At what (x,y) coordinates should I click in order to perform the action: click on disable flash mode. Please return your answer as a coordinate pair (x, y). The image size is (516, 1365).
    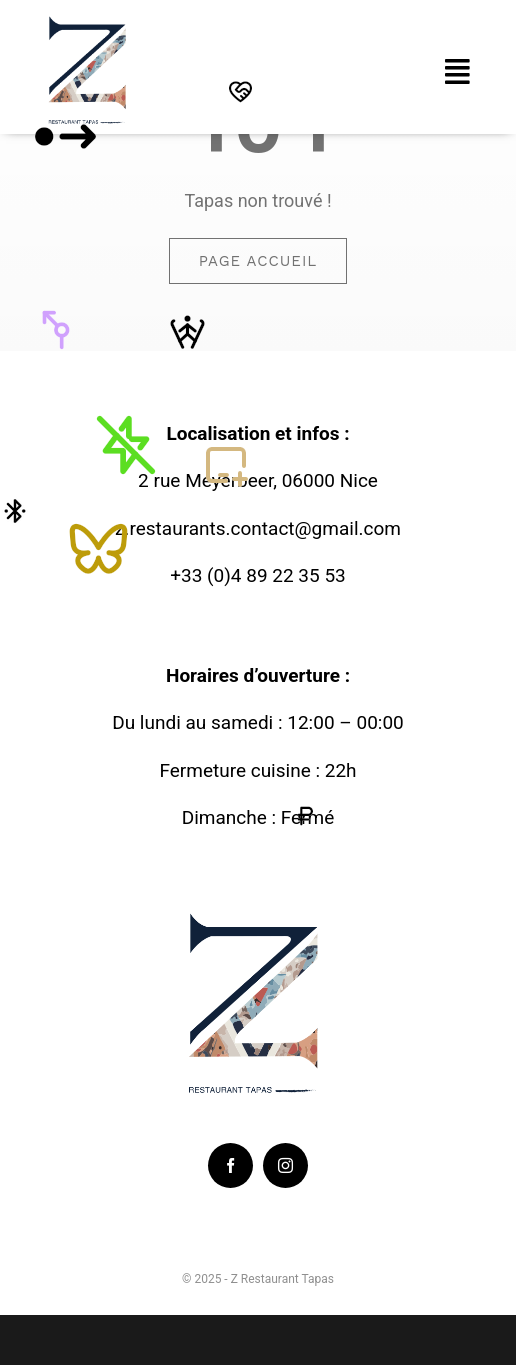
    Looking at the image, I should click on (126, 445).